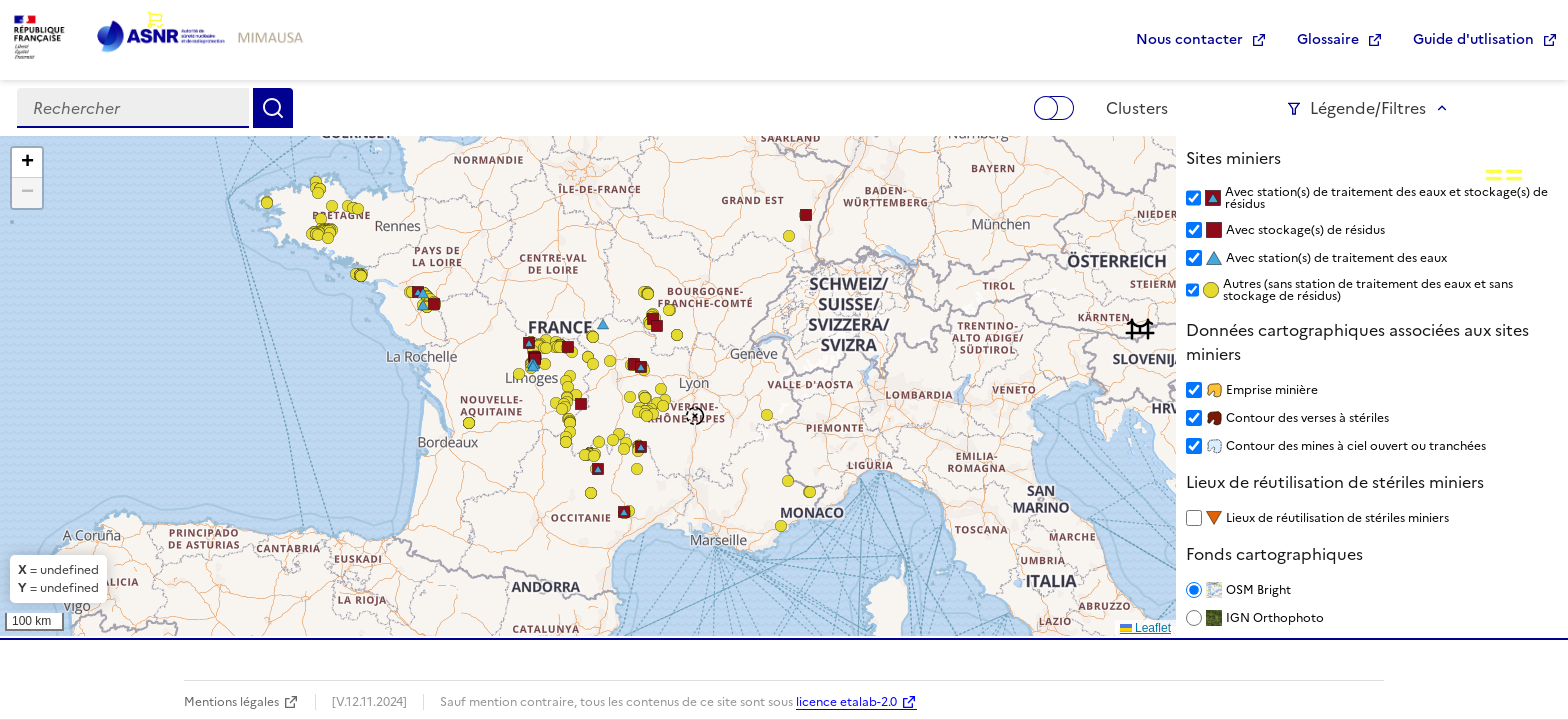 This screenshot has width=1568, height=720. I want to click on indicates equality or comparison between values, so click(1504, 175).